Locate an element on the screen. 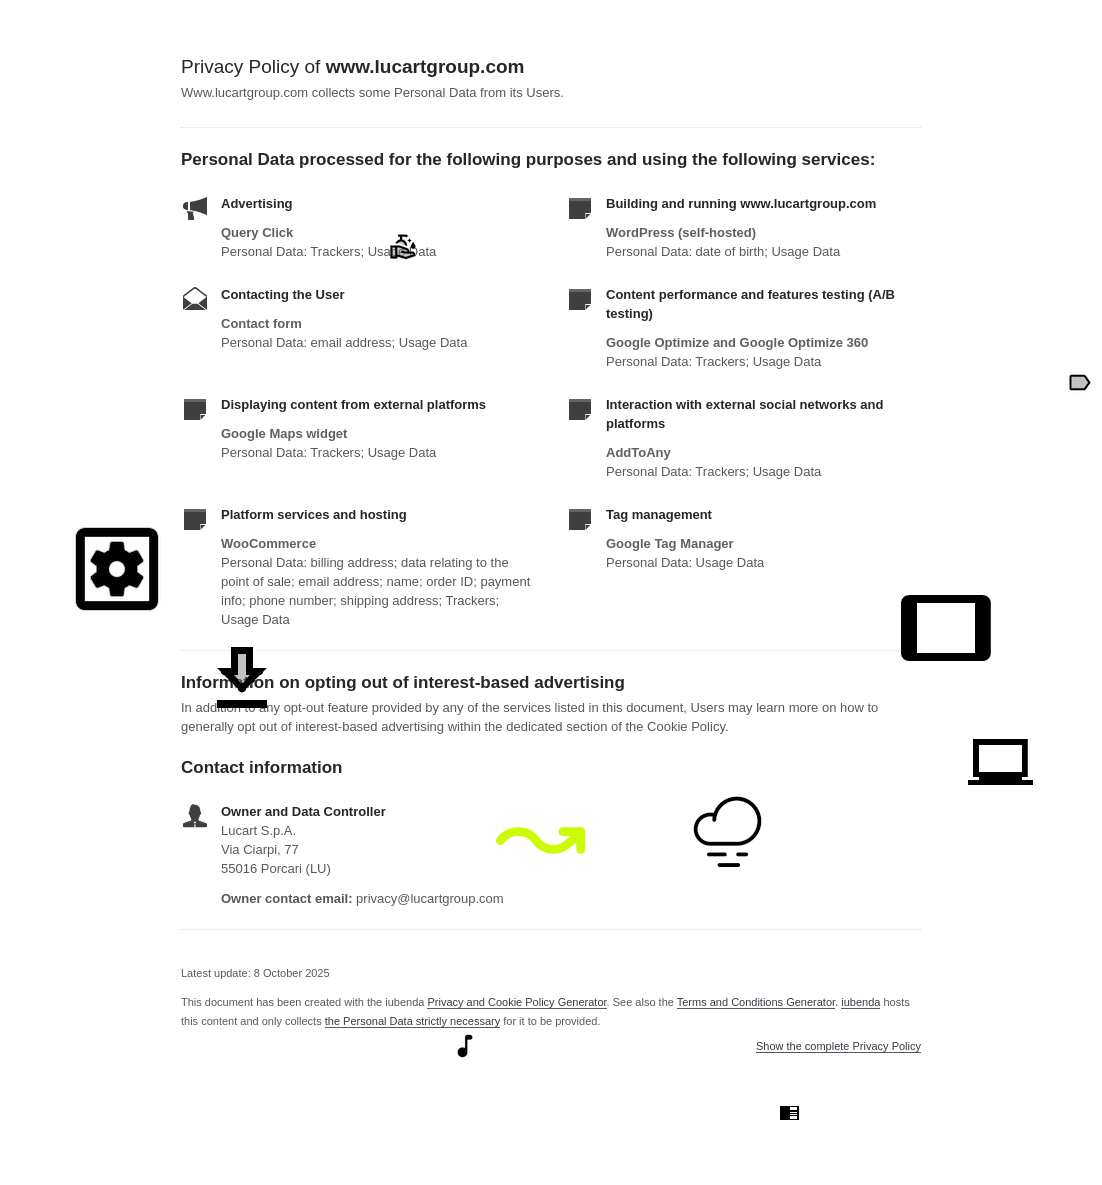  download a file or document is located at coordinates (242, 679).